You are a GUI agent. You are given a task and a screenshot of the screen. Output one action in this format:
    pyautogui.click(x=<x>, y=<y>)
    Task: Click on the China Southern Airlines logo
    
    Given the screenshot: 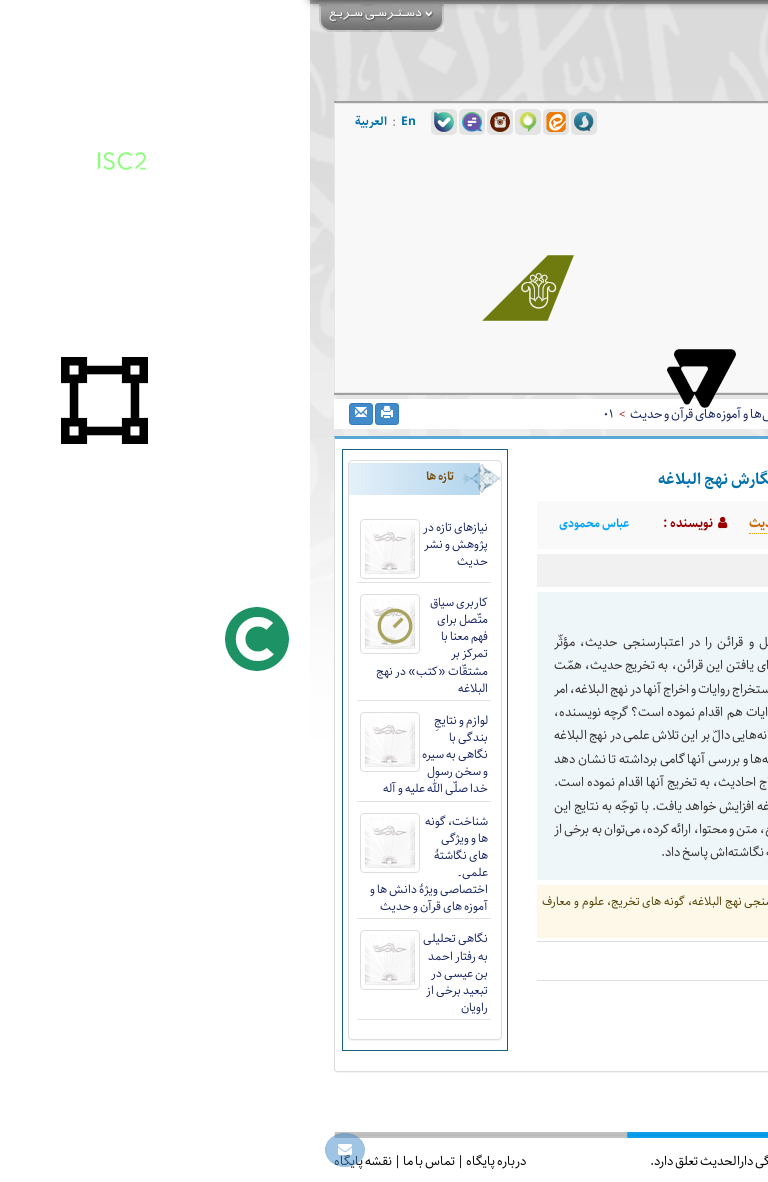 What is the action you would take?
    pyautogui.click(x=528, y=288)
    